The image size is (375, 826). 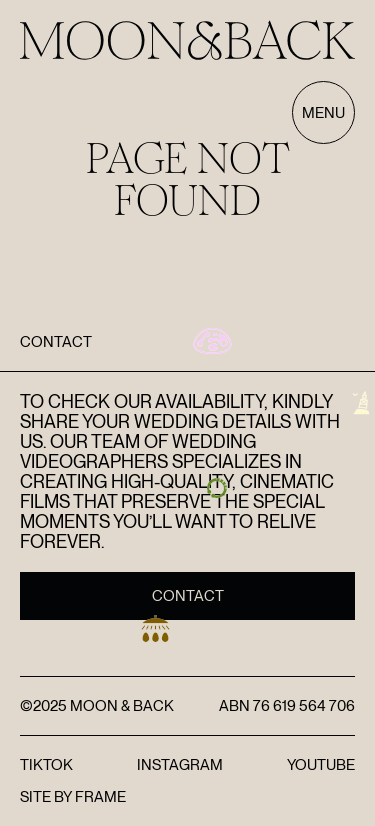 What do you see at coordinates (217, 488) in the screenshot?
I see `view performance or speed metrics` at bounding box center [217, 488].